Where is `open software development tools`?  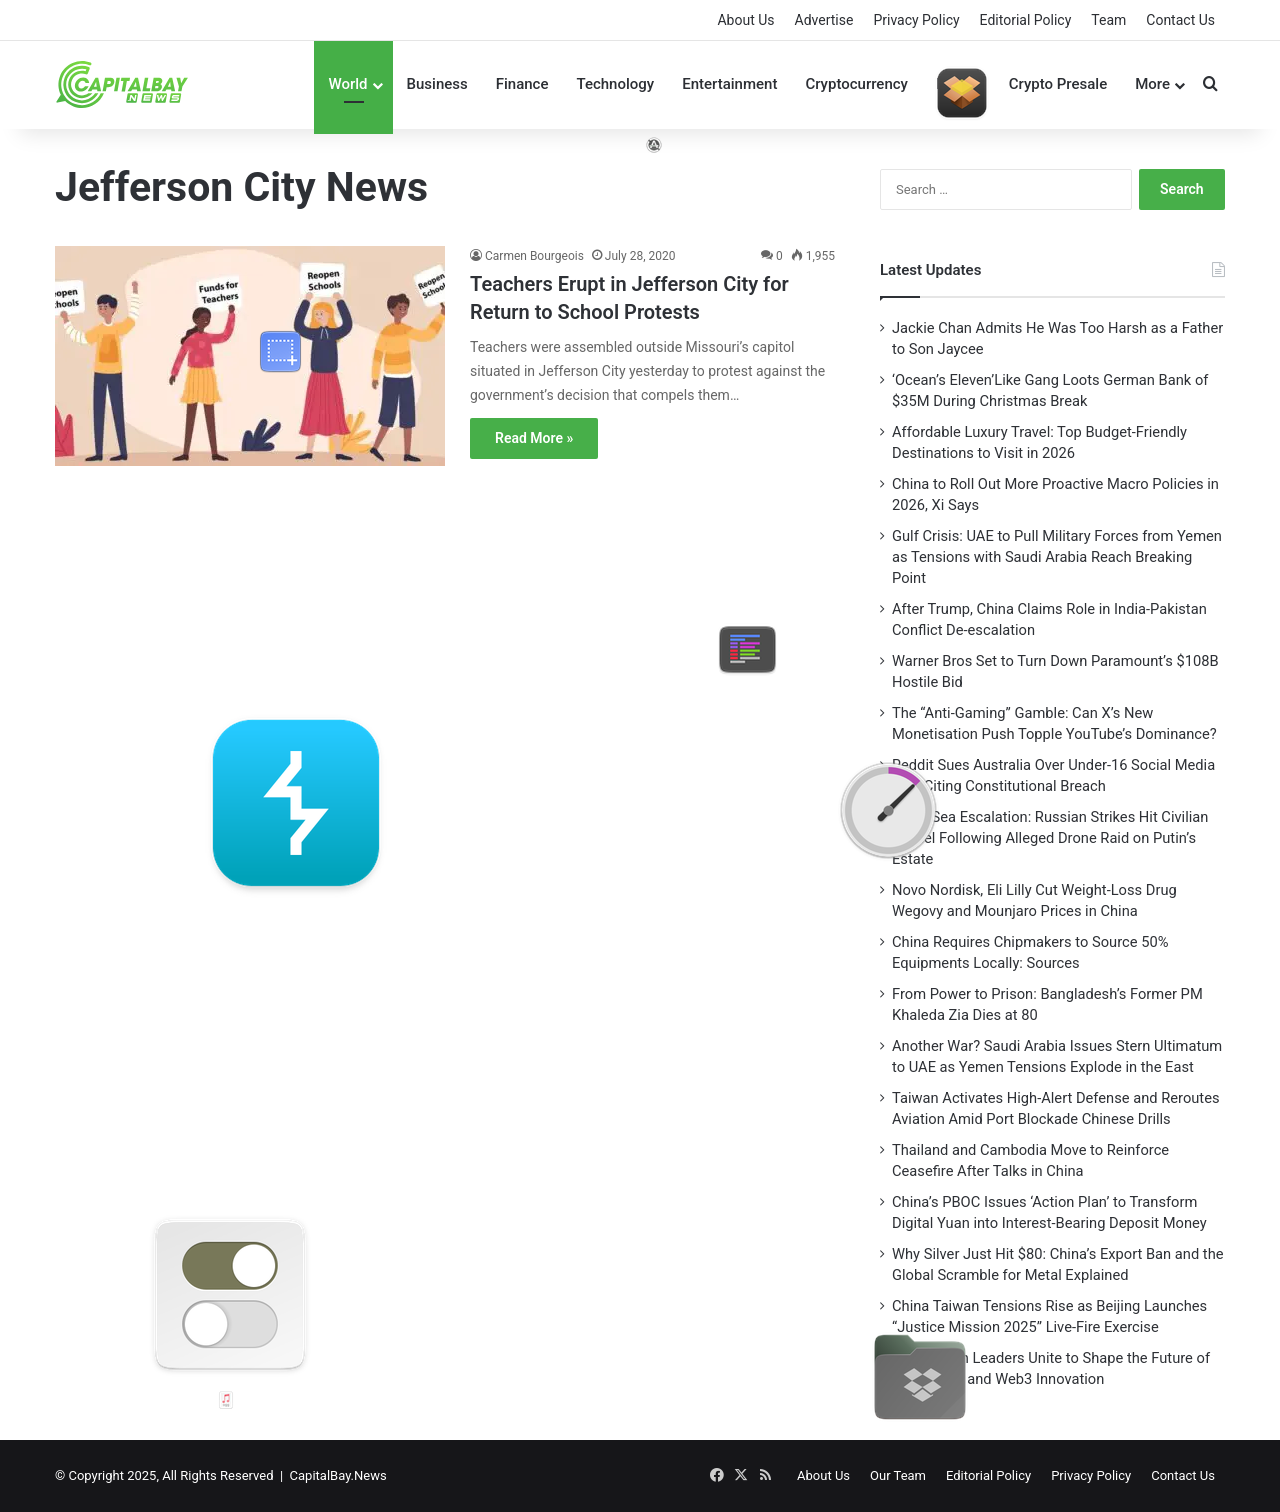
open software development tools is located at coordinates (747, 649).